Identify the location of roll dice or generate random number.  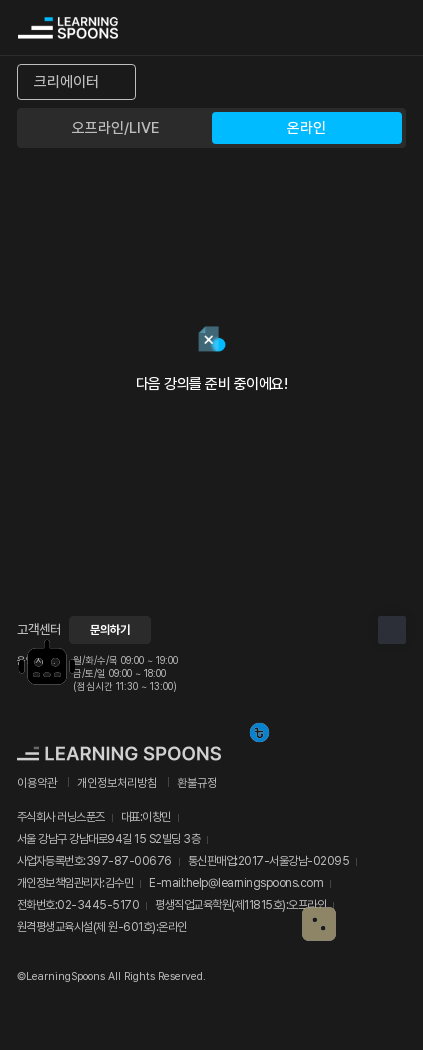
(319, 924).